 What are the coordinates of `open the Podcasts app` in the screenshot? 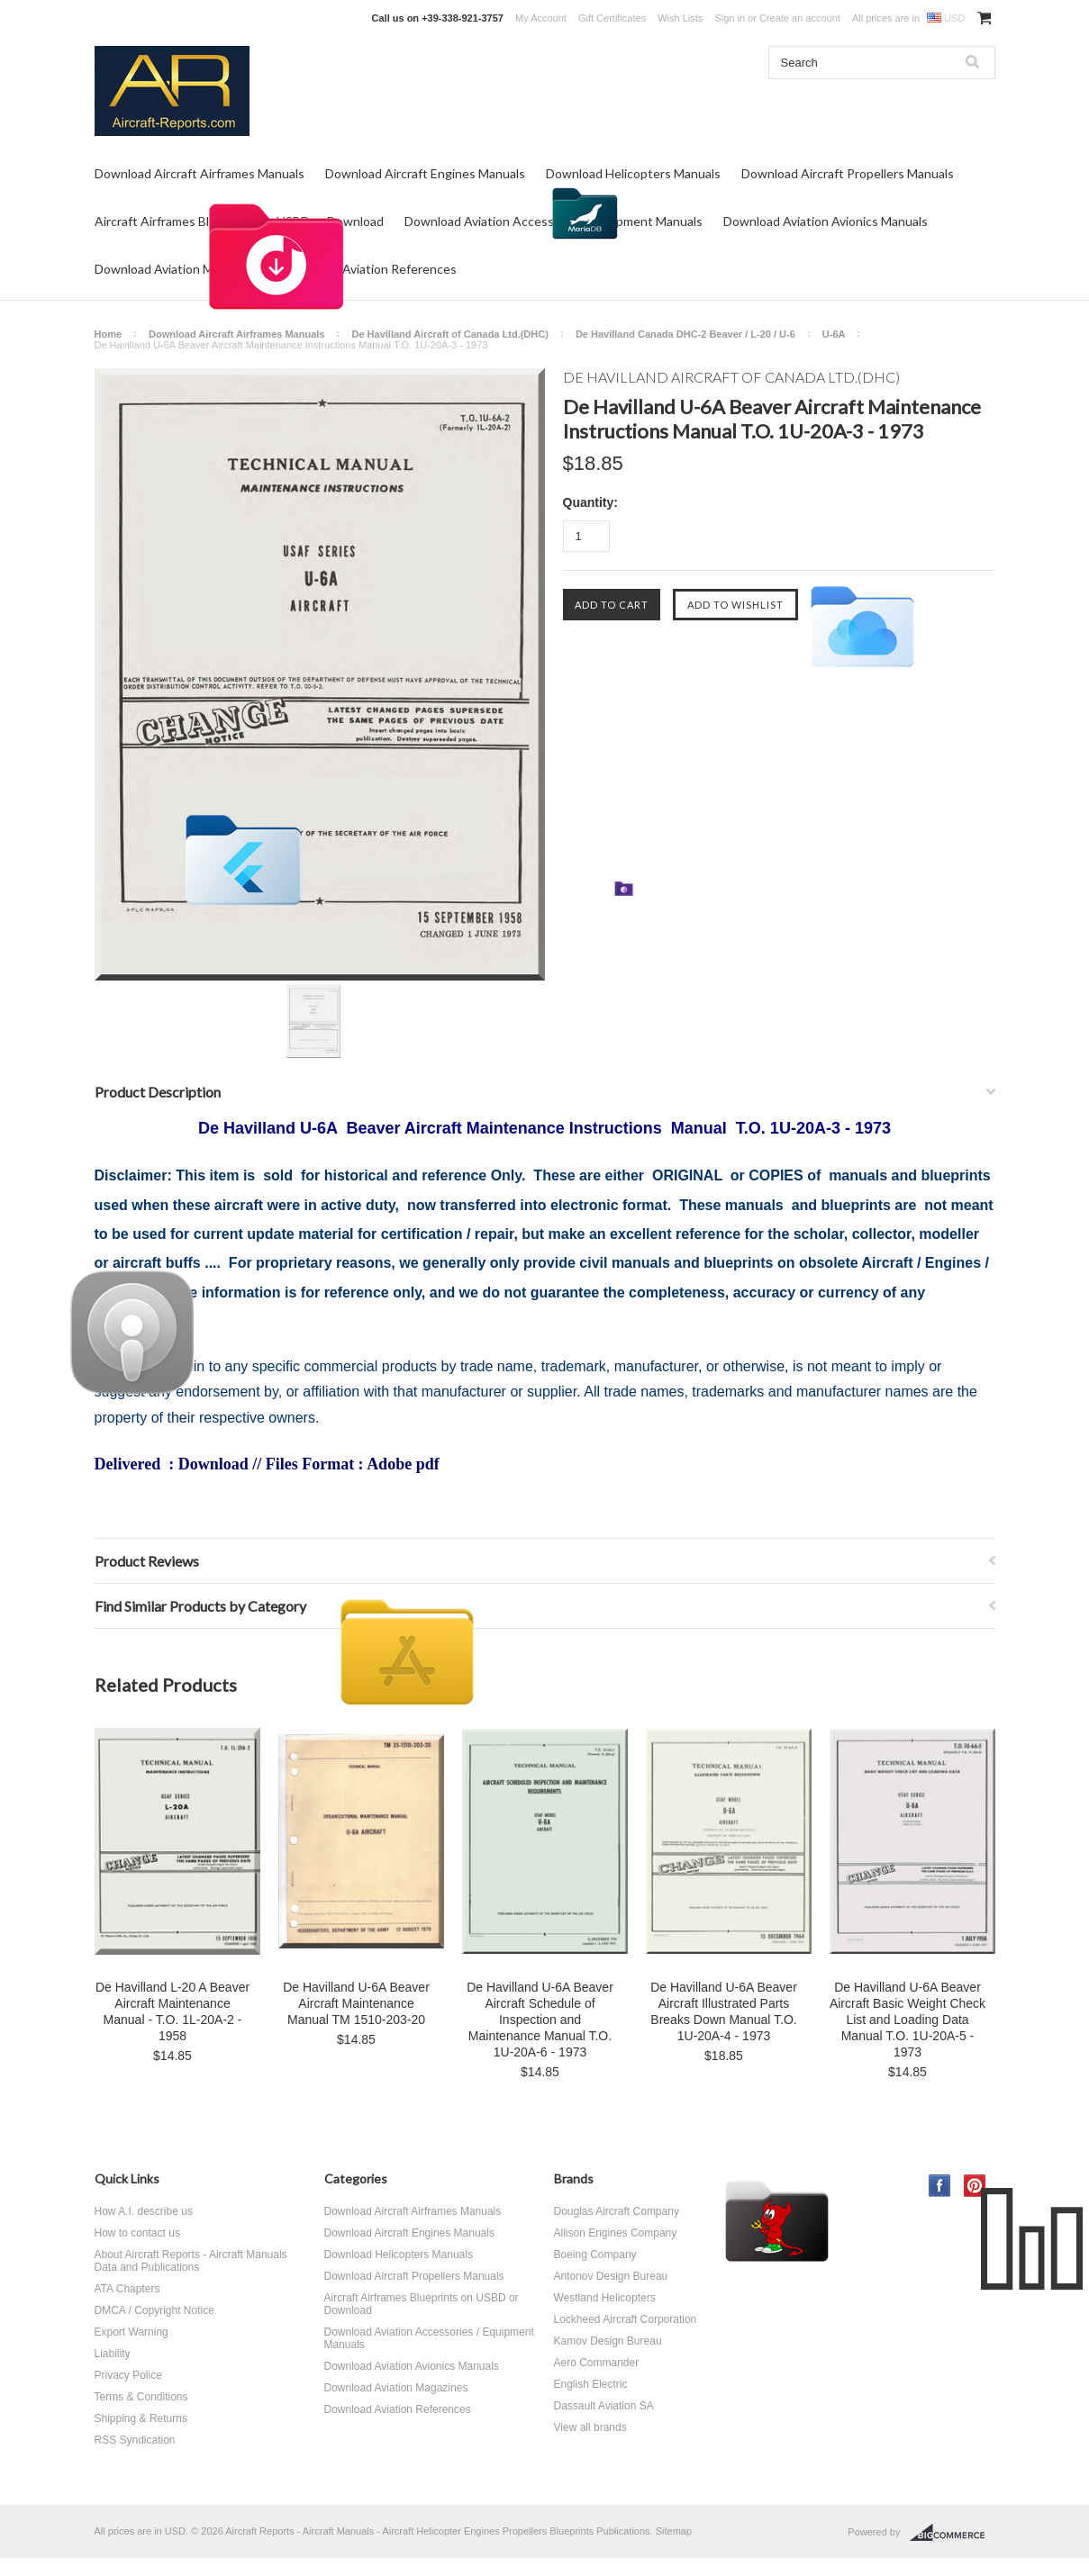 It's located at (132, 1332).